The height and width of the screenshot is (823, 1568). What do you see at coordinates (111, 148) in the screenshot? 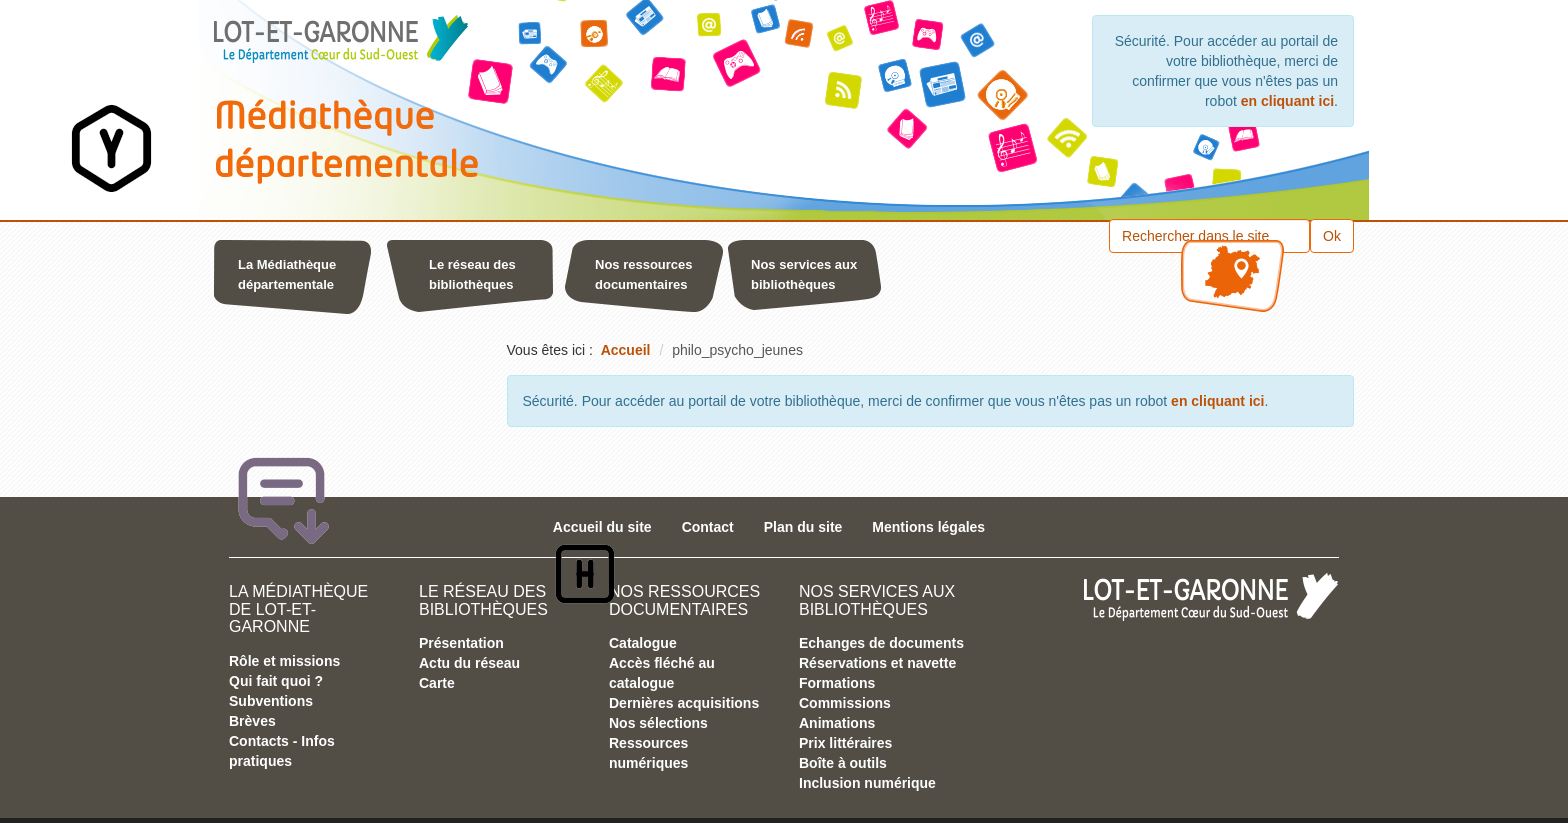
I see `indicates a category or section labeled "Y"` at bounding box center [111, 148].